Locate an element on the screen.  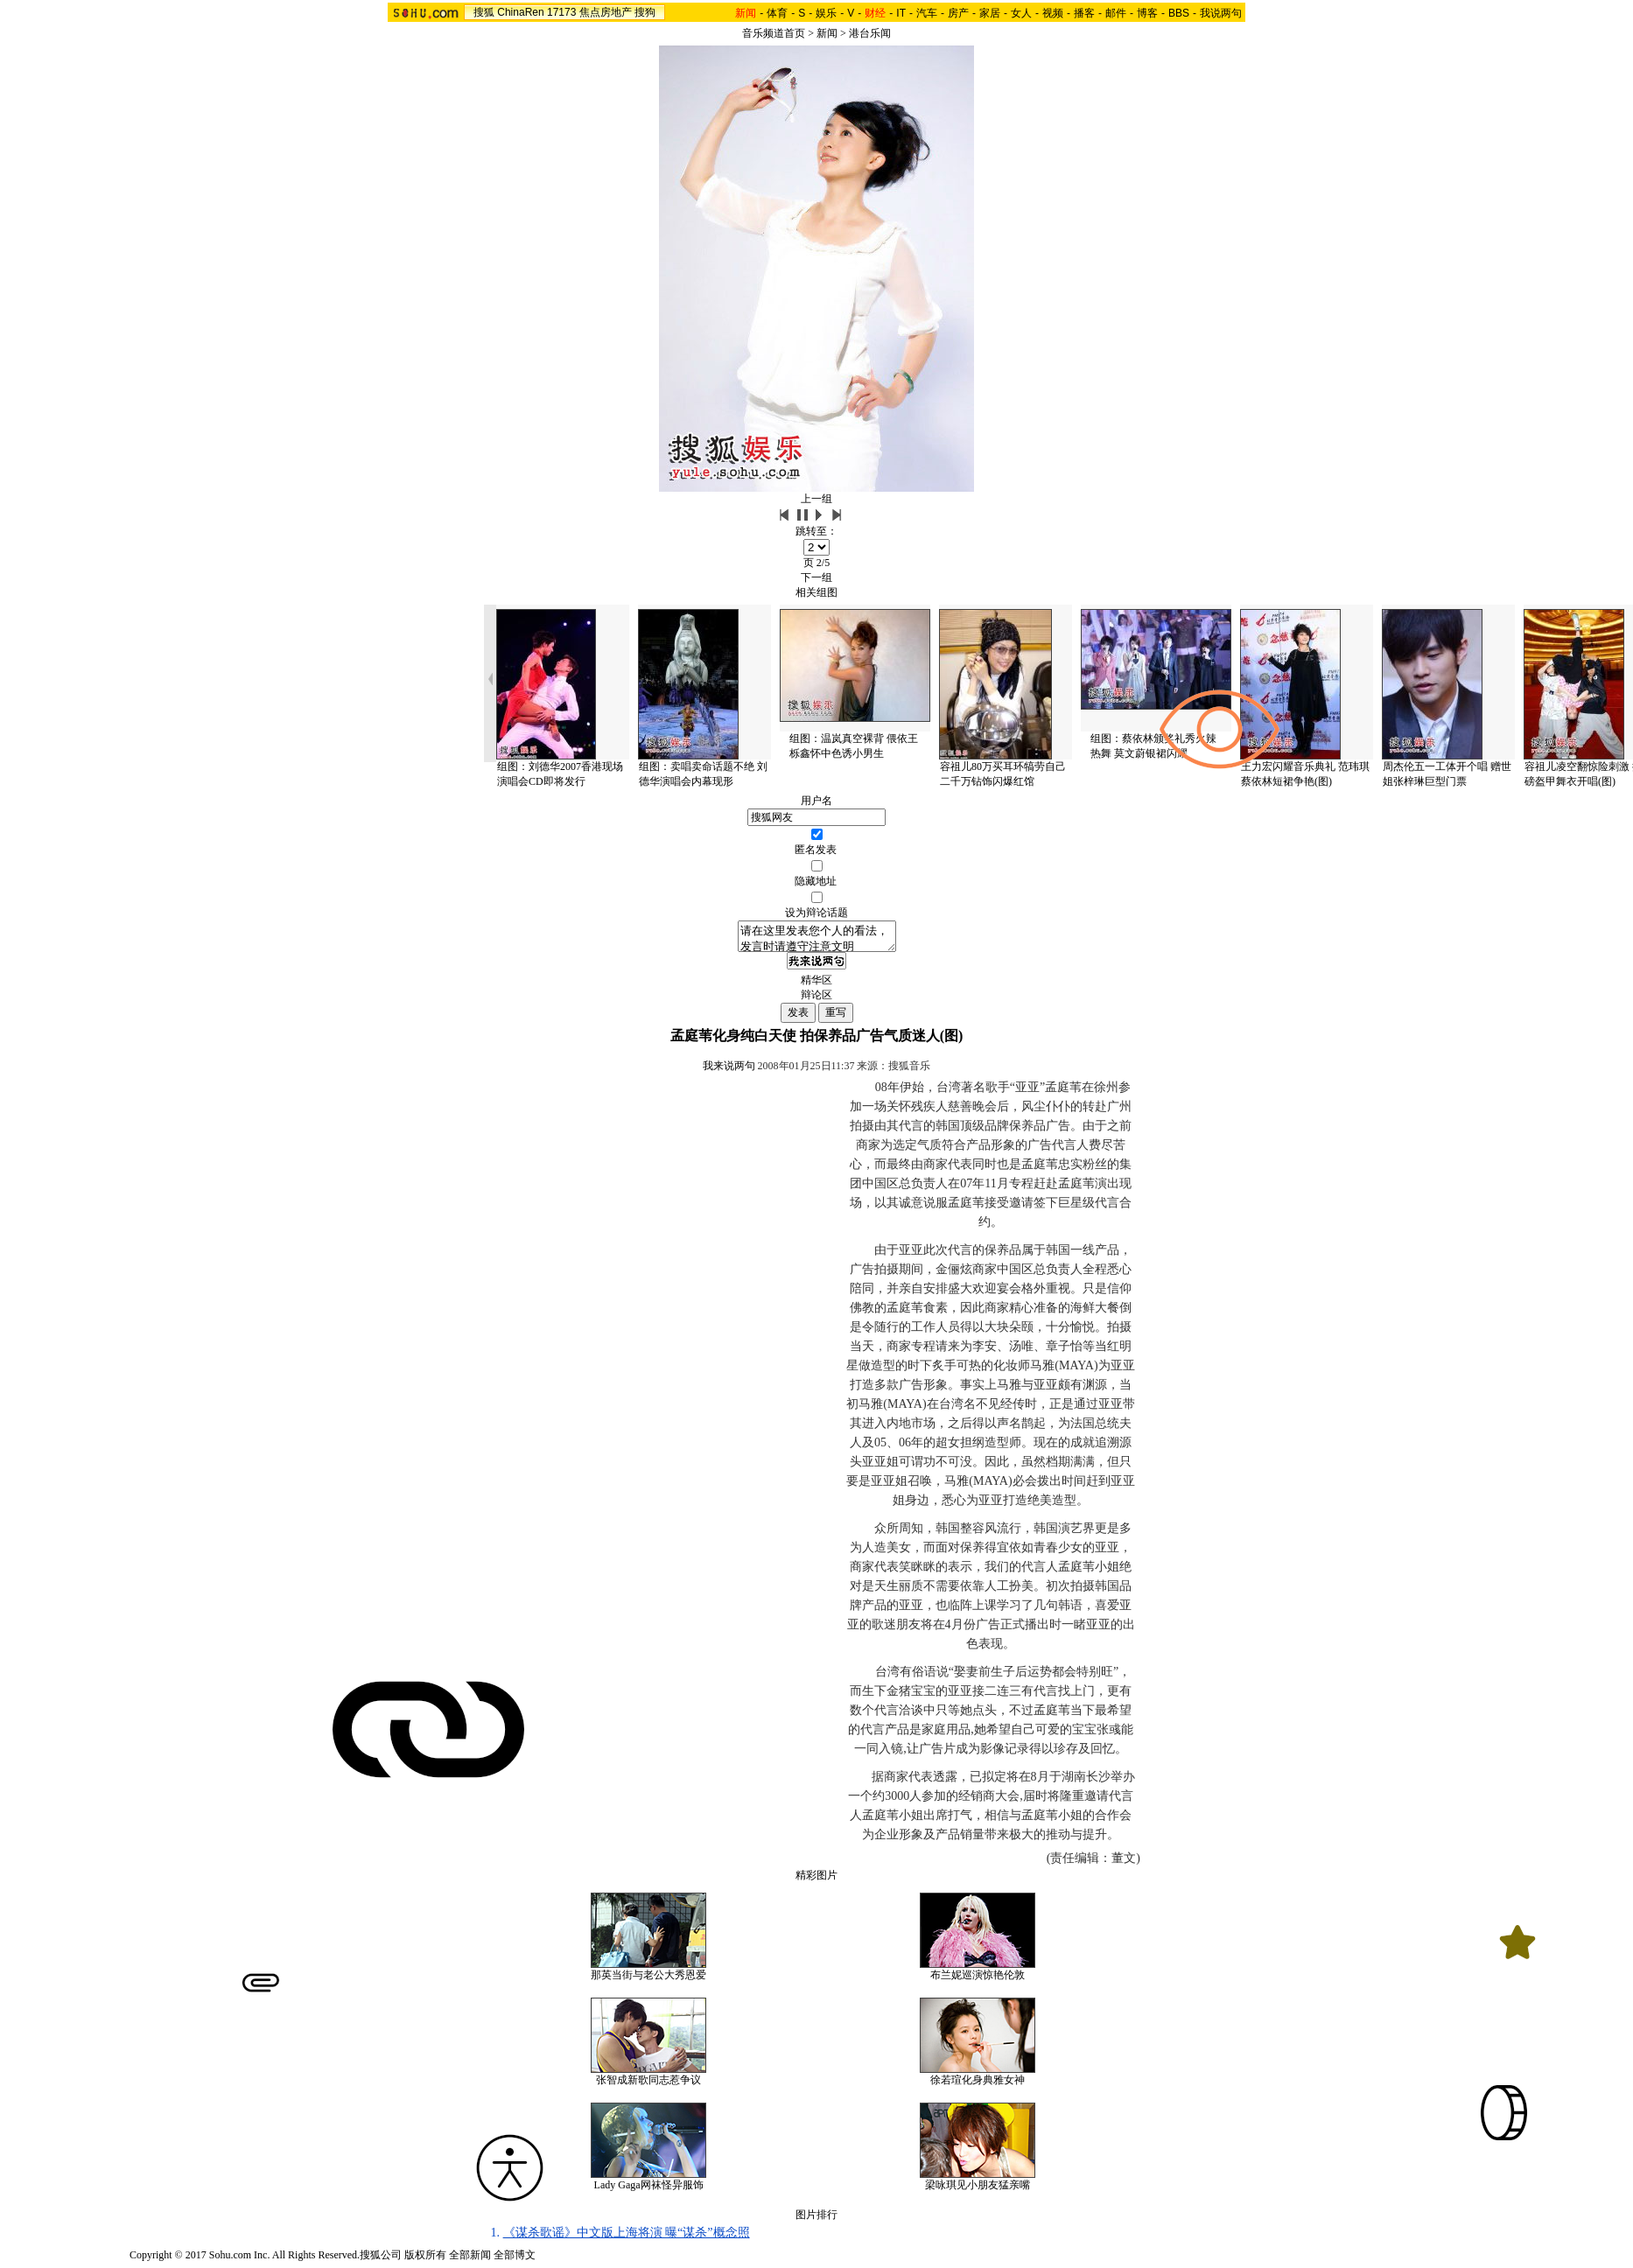
view account balance or credits is located at coordinates (1503, 2112).